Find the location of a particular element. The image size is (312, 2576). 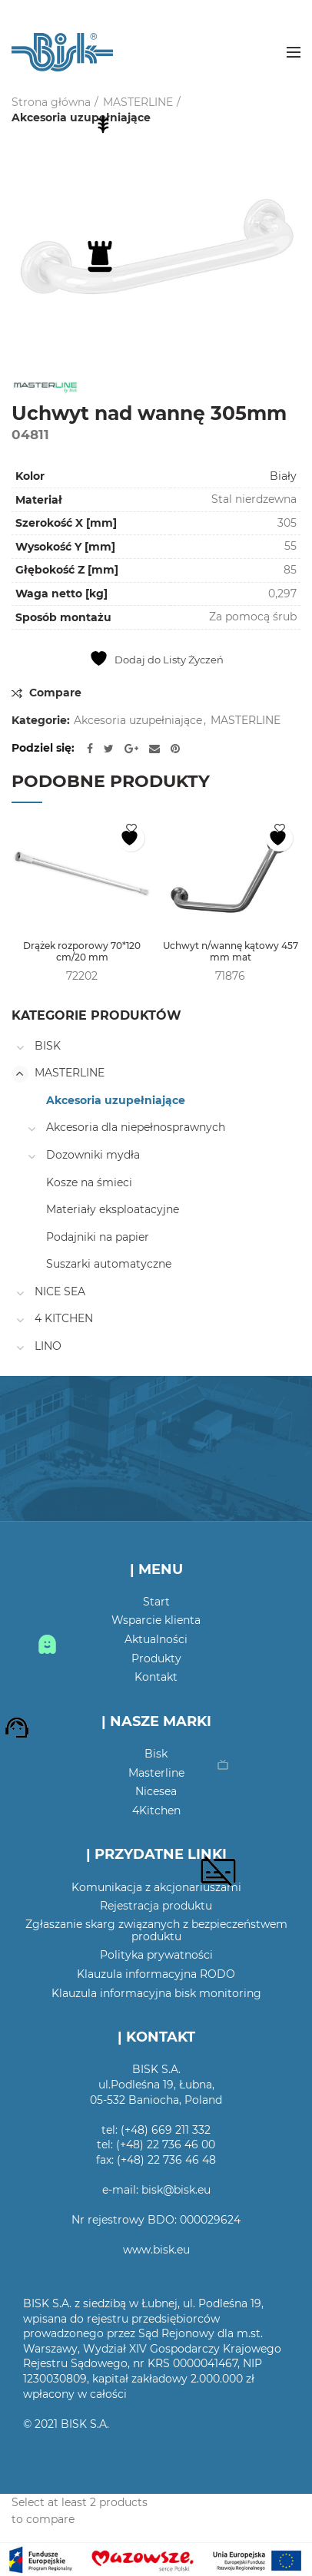

toggle incognito or ghost mode is located at coordinates (47, 1644).